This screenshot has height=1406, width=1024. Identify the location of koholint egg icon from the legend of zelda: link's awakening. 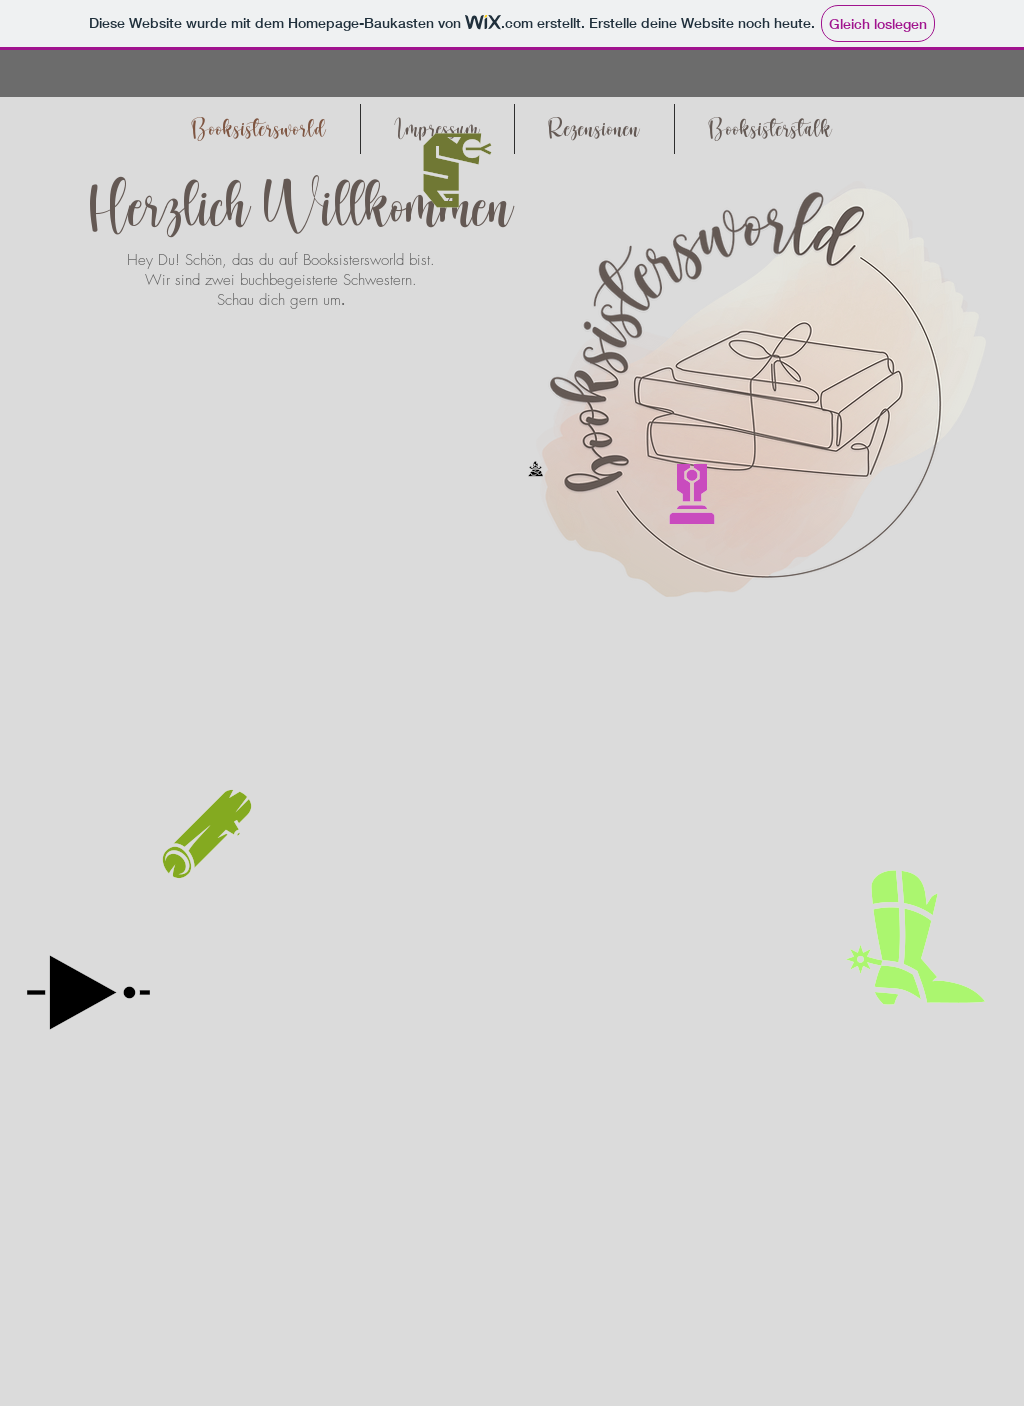
(535, 468).